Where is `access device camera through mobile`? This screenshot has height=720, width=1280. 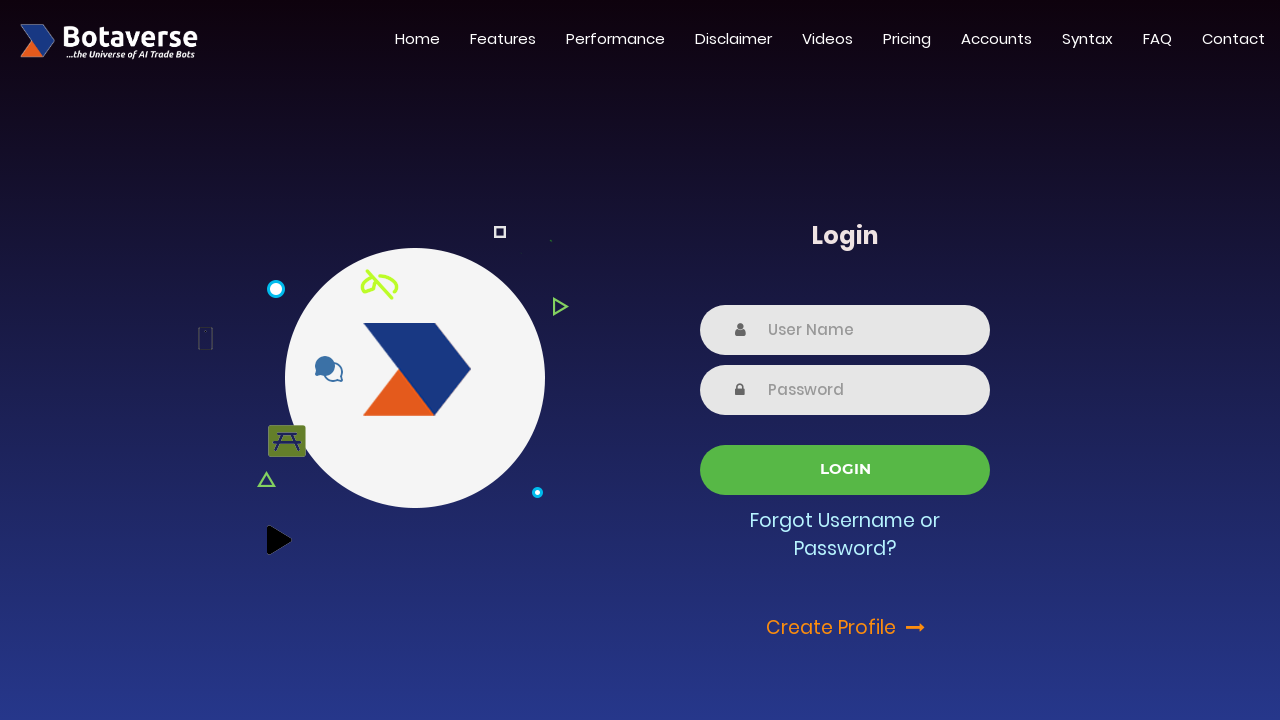 access device camera through mobile is located at coordinates (205, 338).